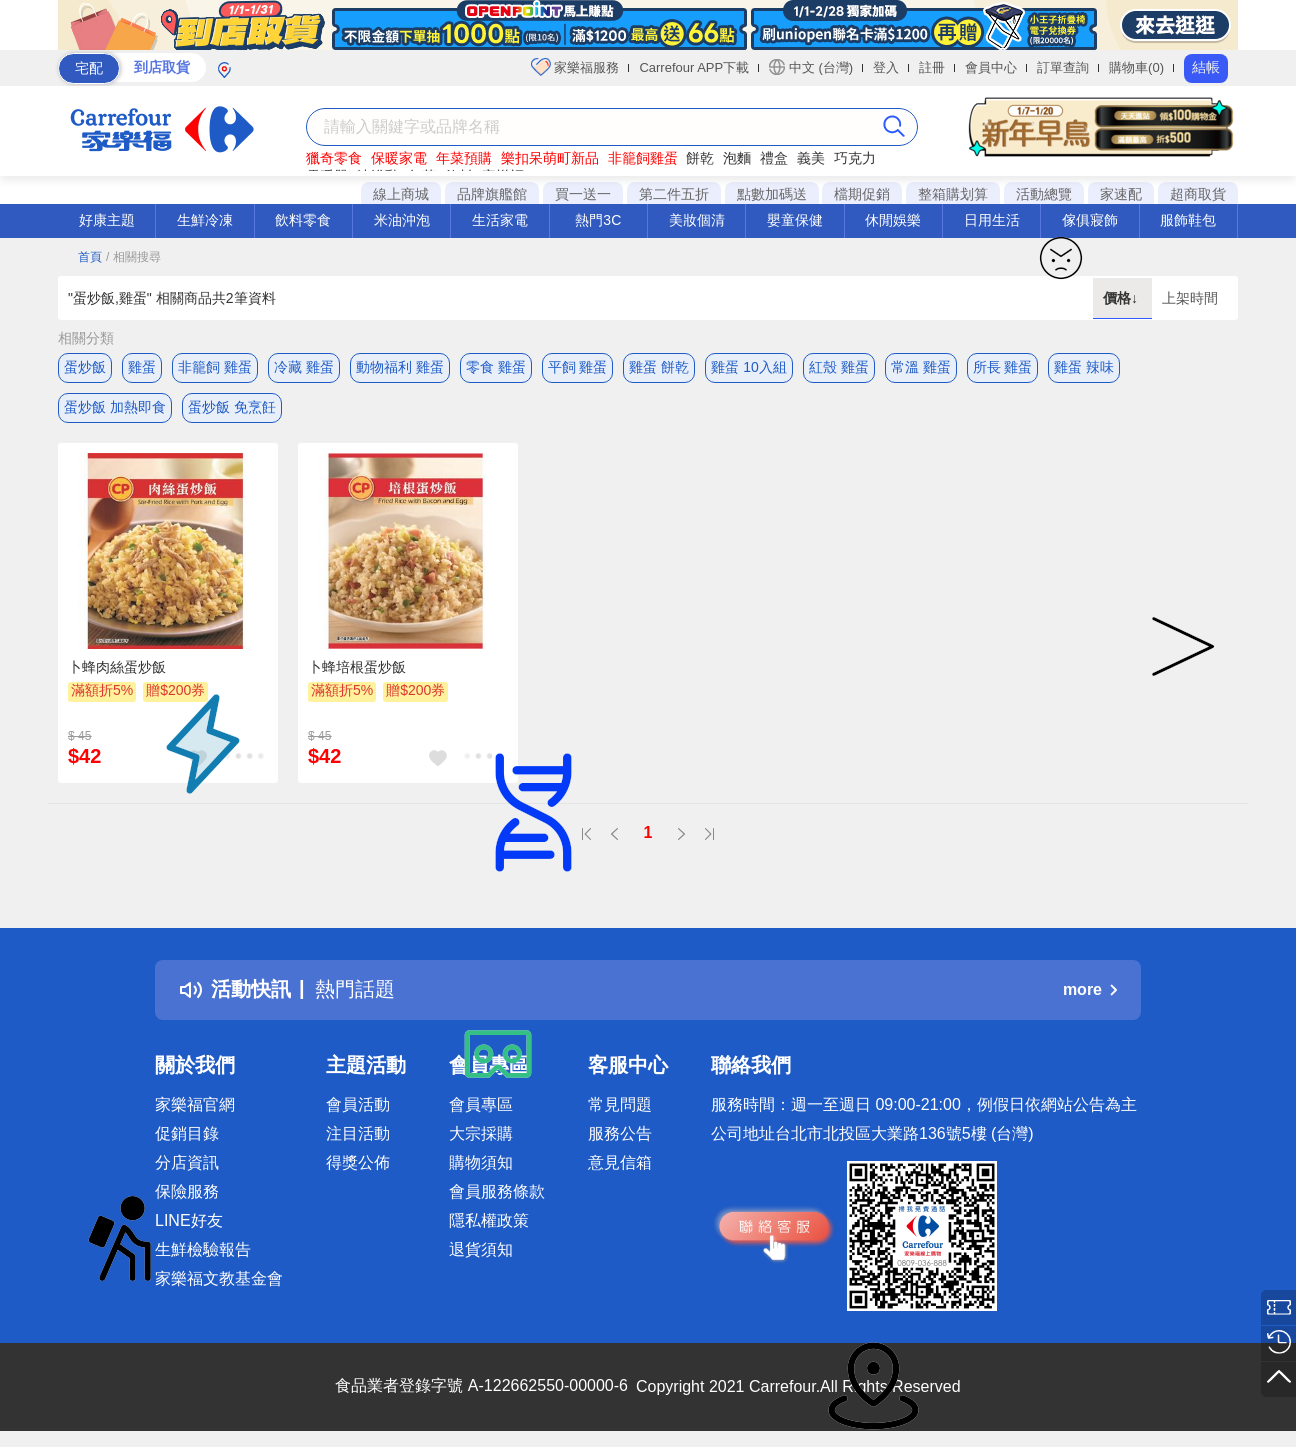 The image size is (1296, 1447). I want to click on navigate to the next item, so click(1178, 646).